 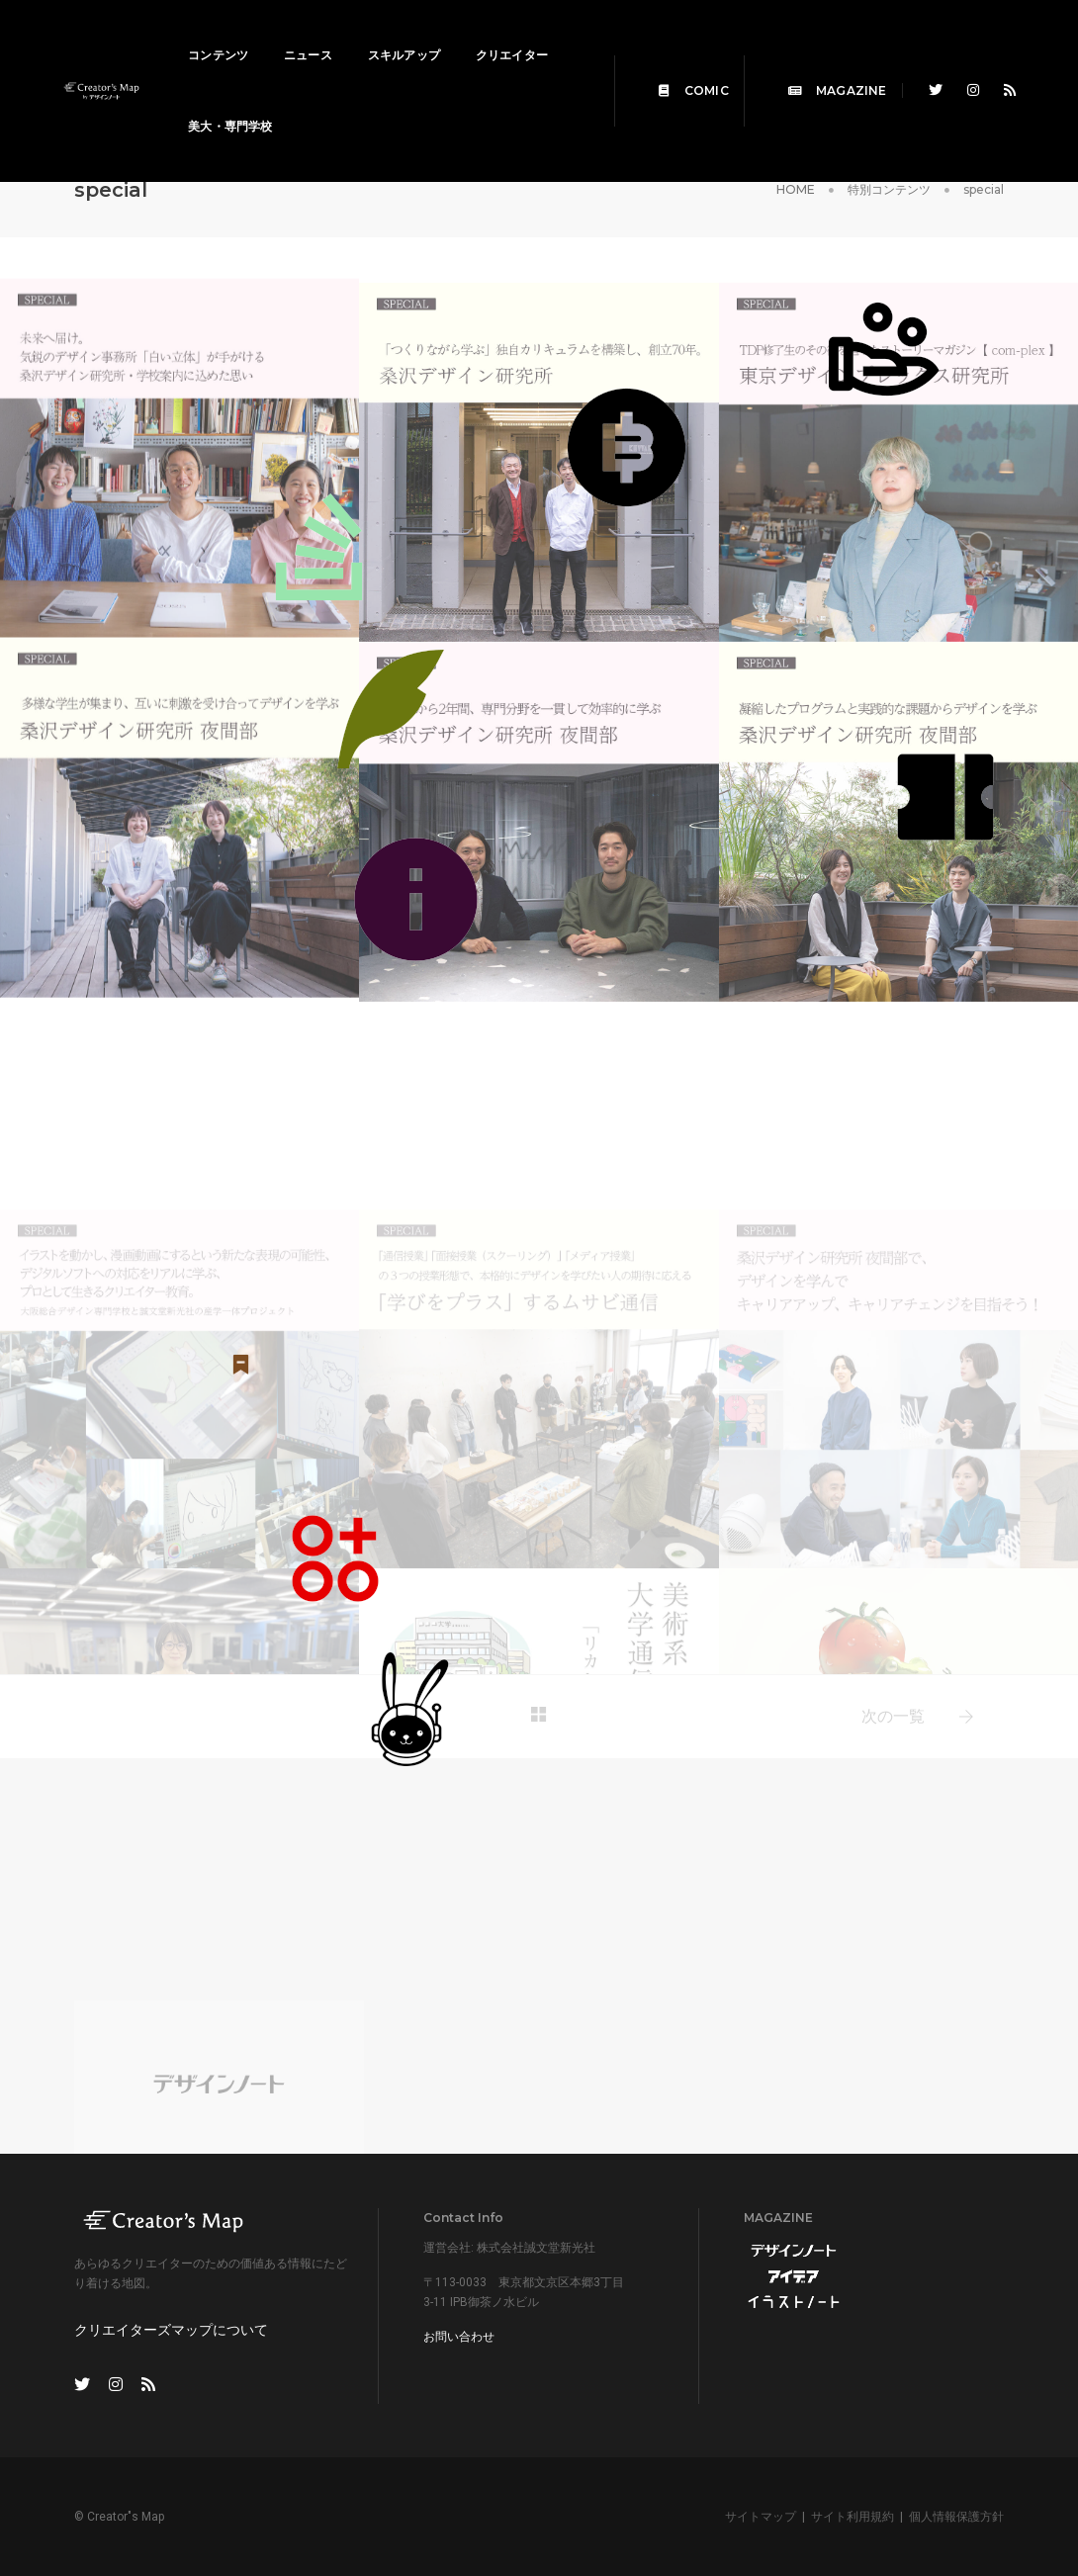 I want to click on remove from saved bookmarks, so click(x=240, y=1364).